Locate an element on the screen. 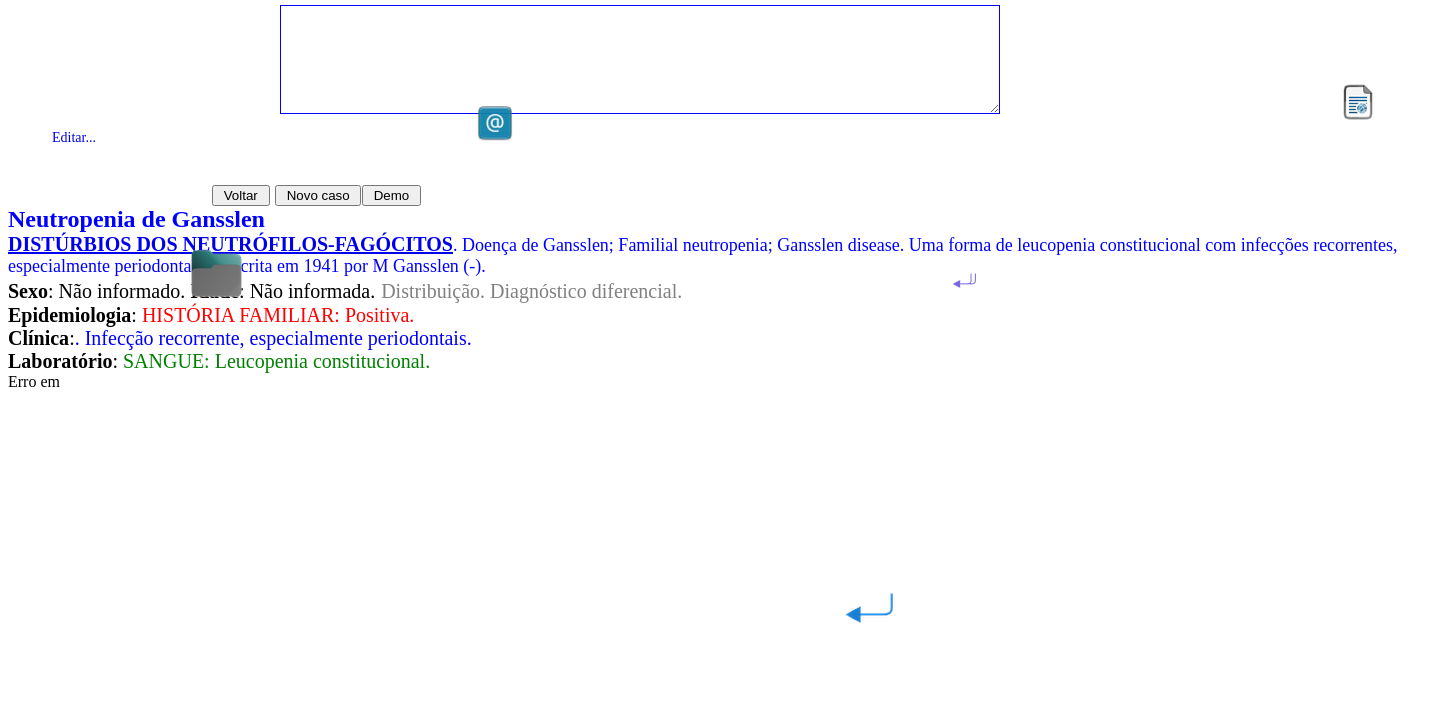 The image size is (1440, 720). reply to the sender of an email is located at coordinates (868, 604).